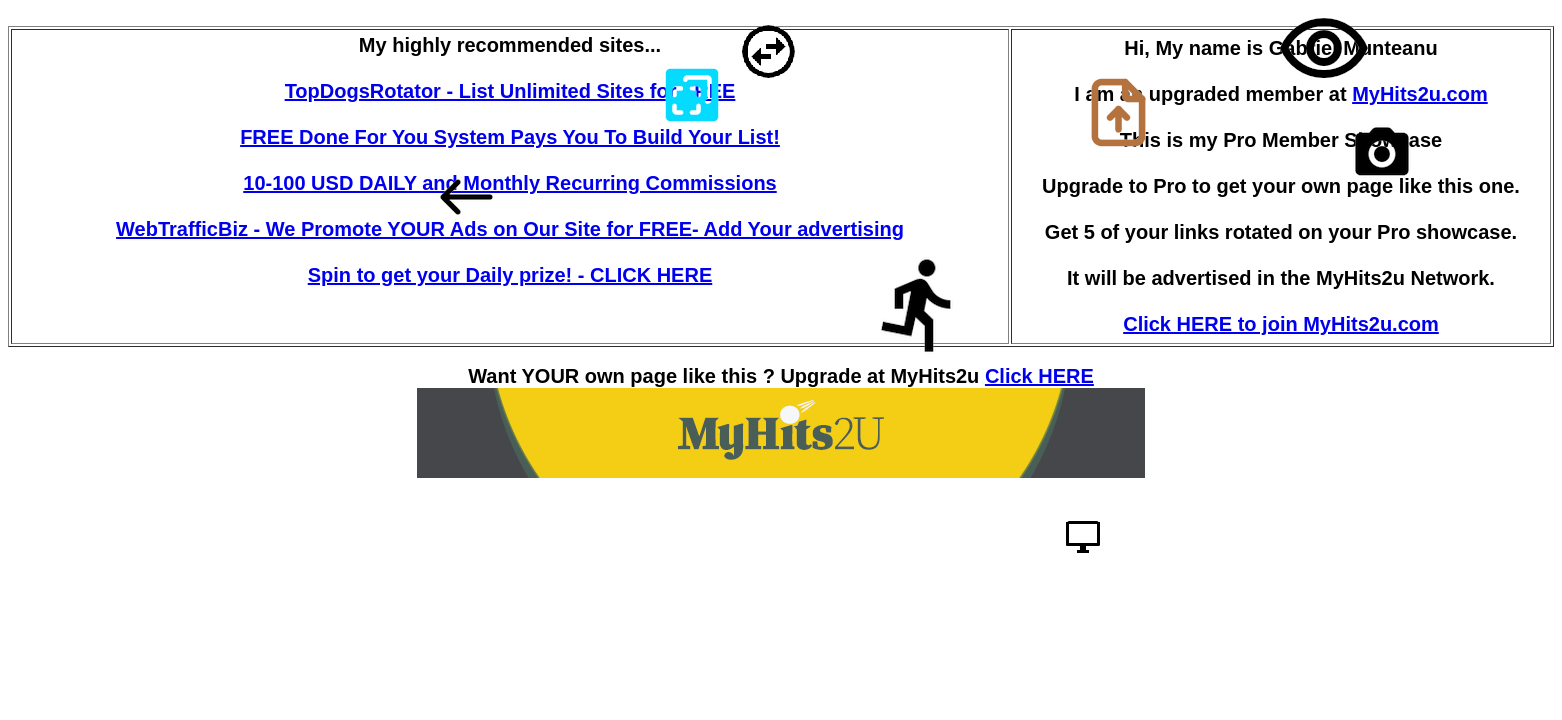 The image size is (1562, 720). Describe the element at coordinates (692, 95) in the screenshot. I see `bring selection to front layer` at that location.